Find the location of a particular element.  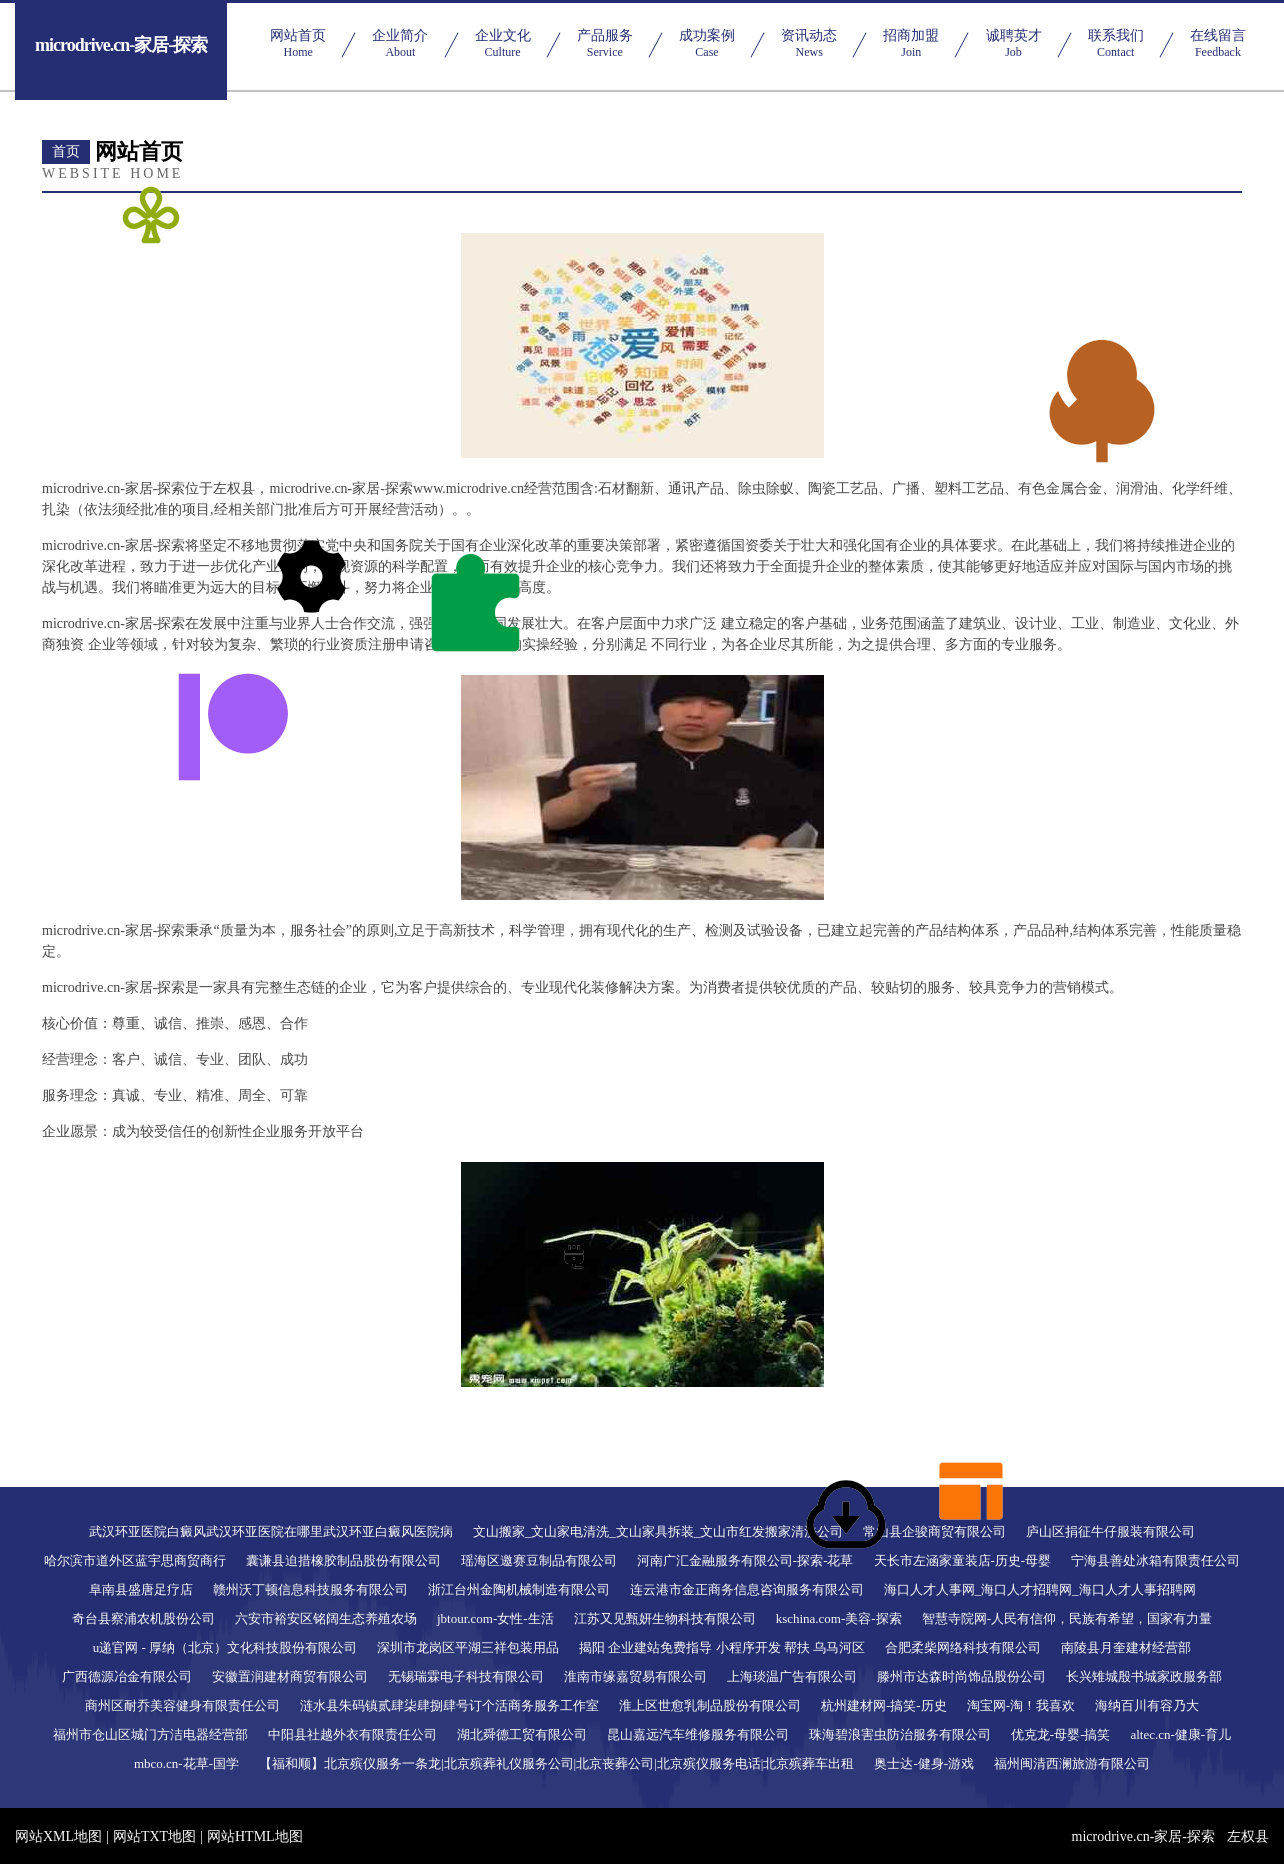

connect to a power source is located at coordinates (574, 1257).